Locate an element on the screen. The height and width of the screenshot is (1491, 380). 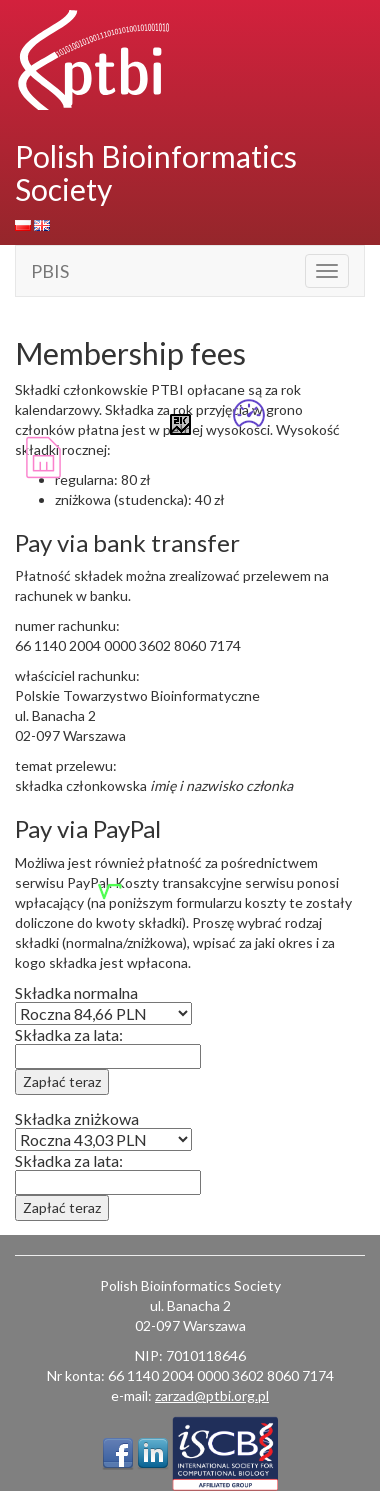
manage sim card settings is located at coordinates (43, 457).